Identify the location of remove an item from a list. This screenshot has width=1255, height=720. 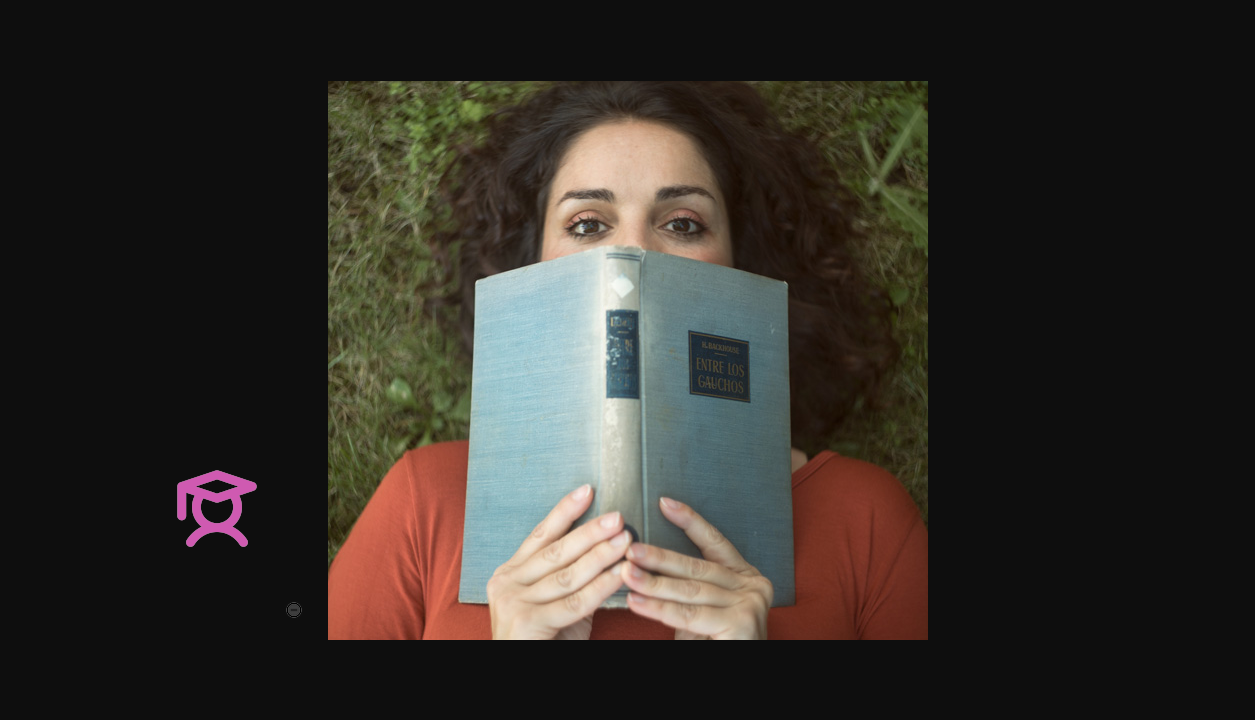
(294, 610).